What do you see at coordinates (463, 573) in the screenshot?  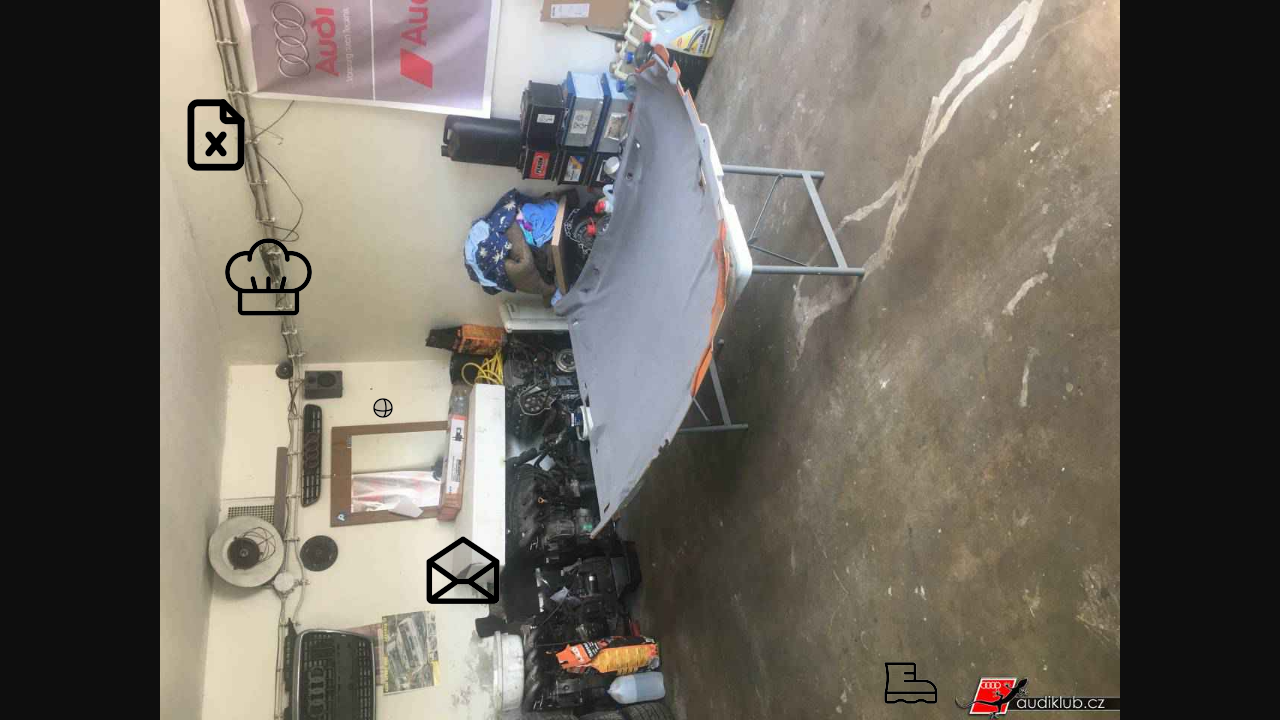 I see `view an opened or read email` at bounding box center [463, 573].